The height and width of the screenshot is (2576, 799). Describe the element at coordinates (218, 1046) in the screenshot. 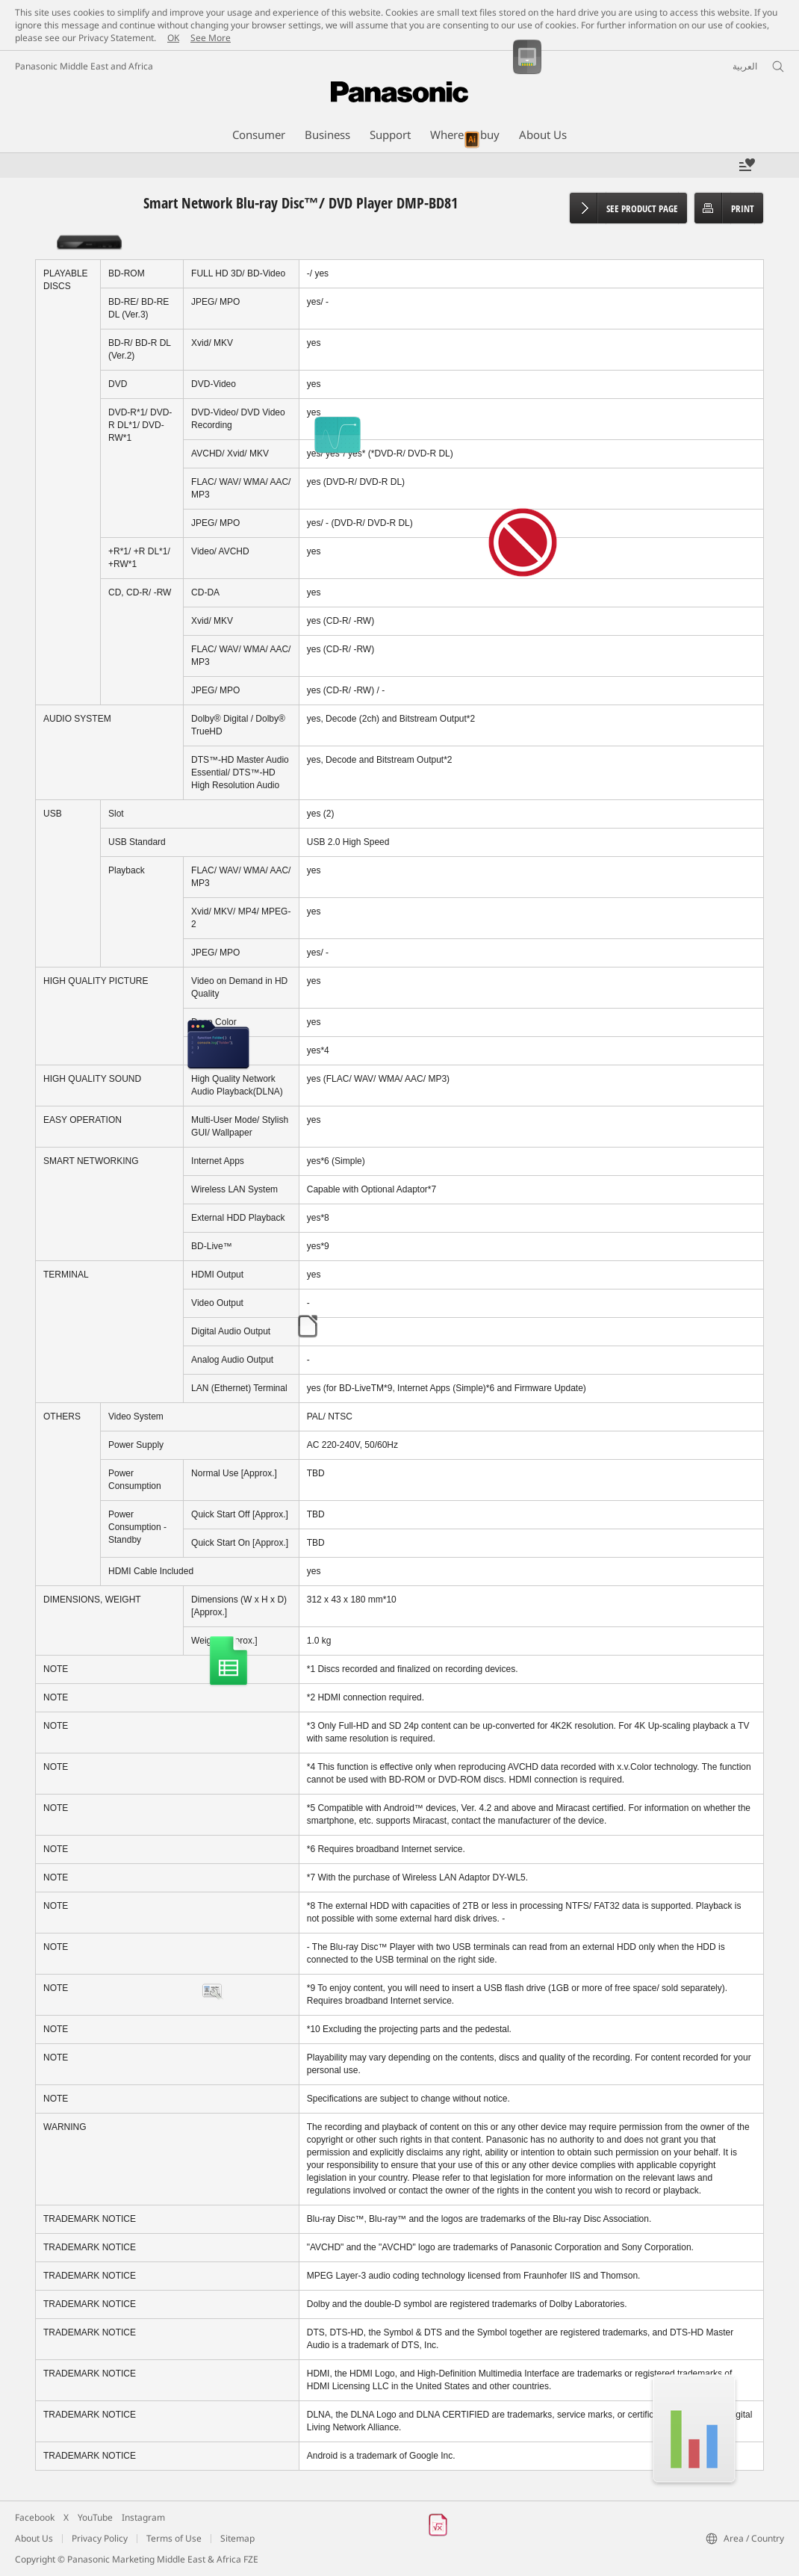

I see `open programming projects folder` at that location.